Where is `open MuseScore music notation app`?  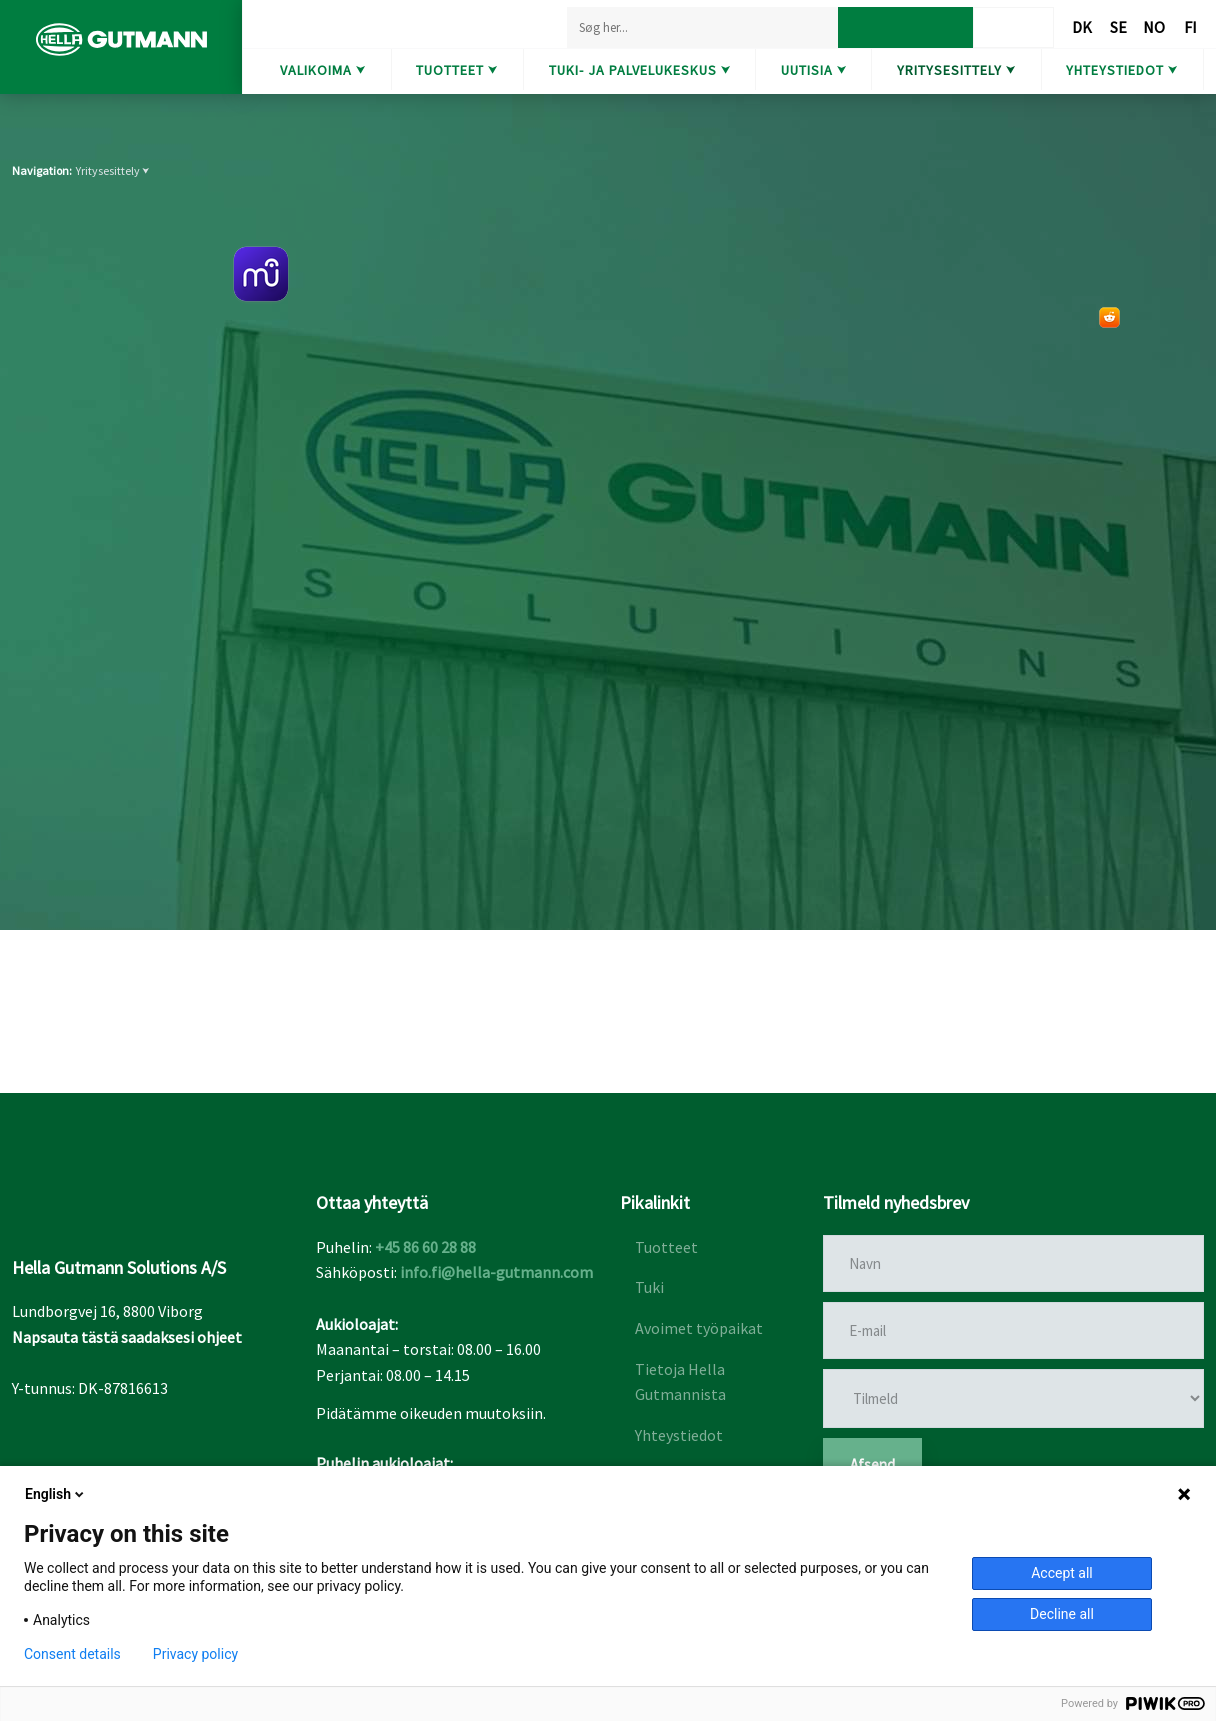 open MuseScore music notation app is located at coordinates (261, 274).